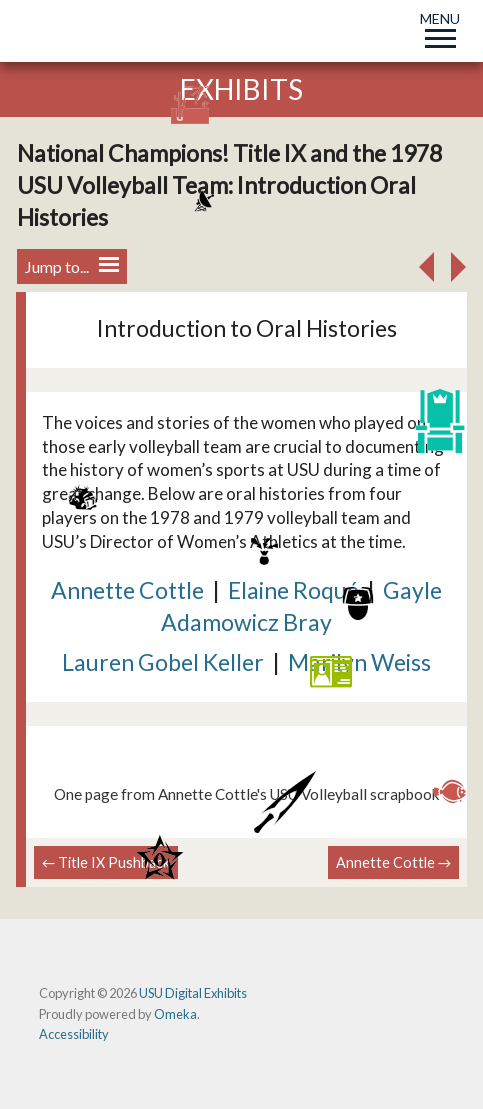 The image size is (483, 1109). I want to click on view burial site or ancient monument location, so click(83, 497).